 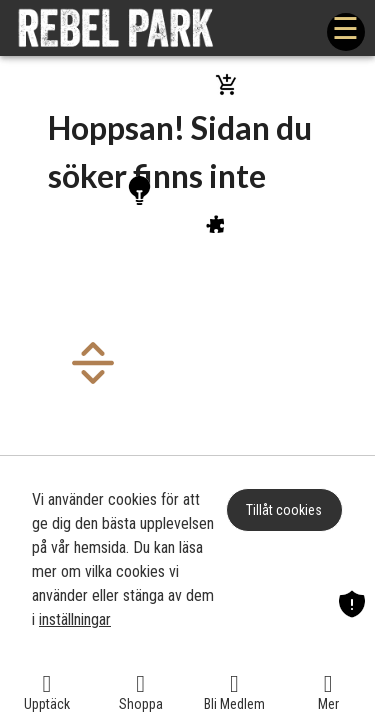 What do you see at coordinates (139, 190) in the screenshot?
I see `view tips or suggestions` at bounding box center [139, 190].